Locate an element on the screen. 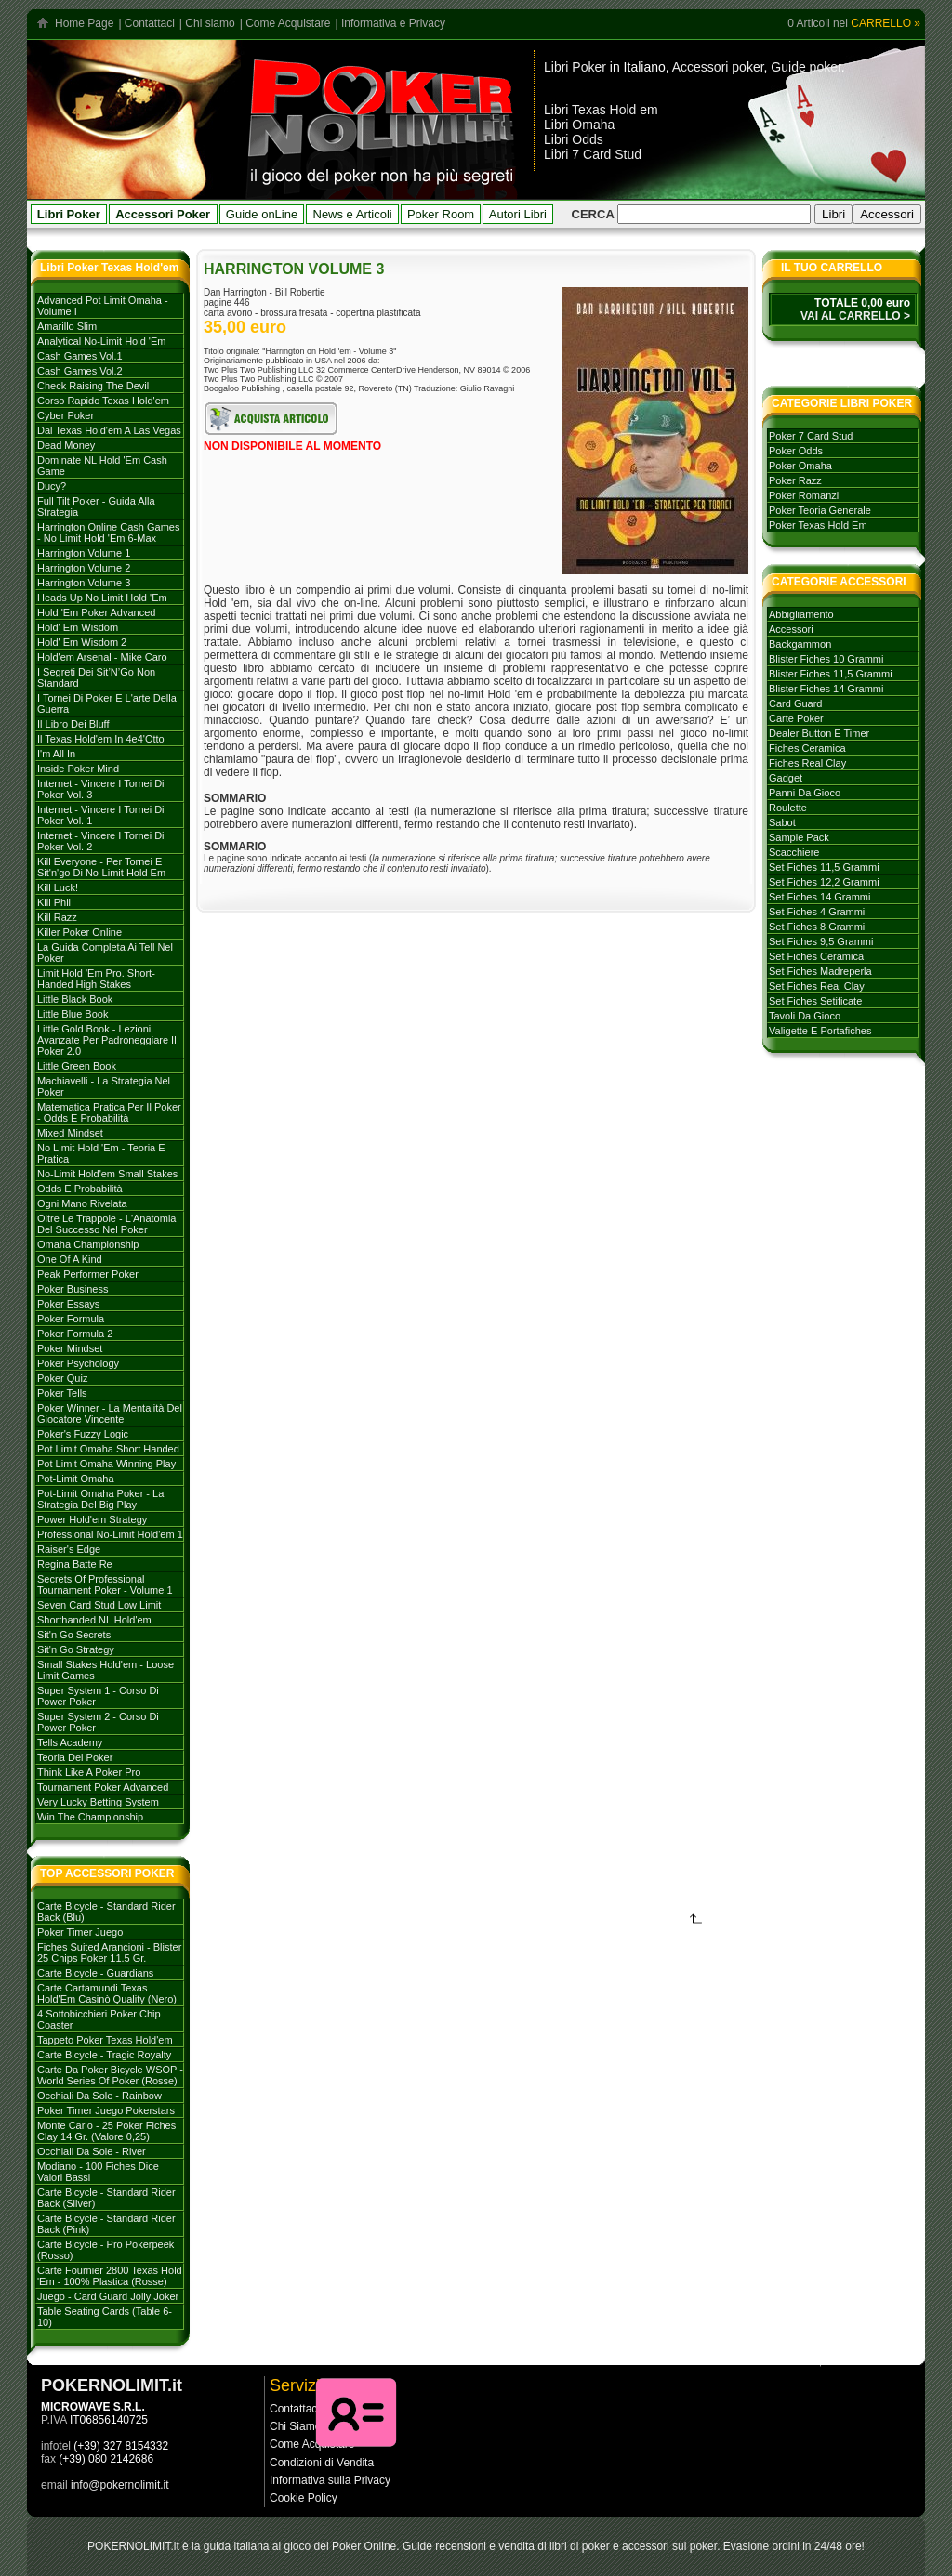 The width and height of the screenshot is (952, 2576). view profile or account details is located at coordinates (356, 2412).